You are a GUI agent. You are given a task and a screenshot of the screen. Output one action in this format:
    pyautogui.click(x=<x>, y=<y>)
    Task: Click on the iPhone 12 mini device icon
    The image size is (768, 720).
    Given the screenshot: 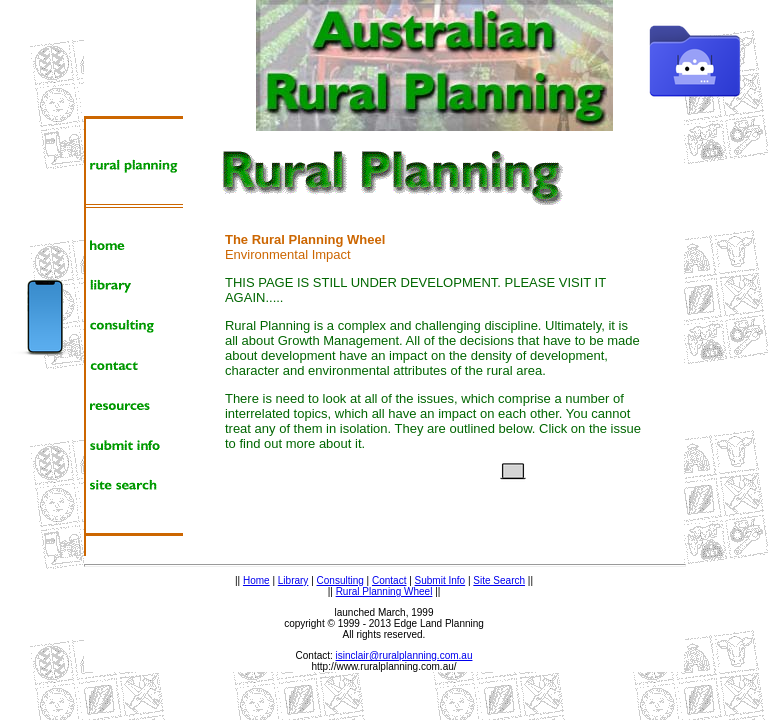 What is the action you would take?
    pyautogui.click(x=45, y=318)
    